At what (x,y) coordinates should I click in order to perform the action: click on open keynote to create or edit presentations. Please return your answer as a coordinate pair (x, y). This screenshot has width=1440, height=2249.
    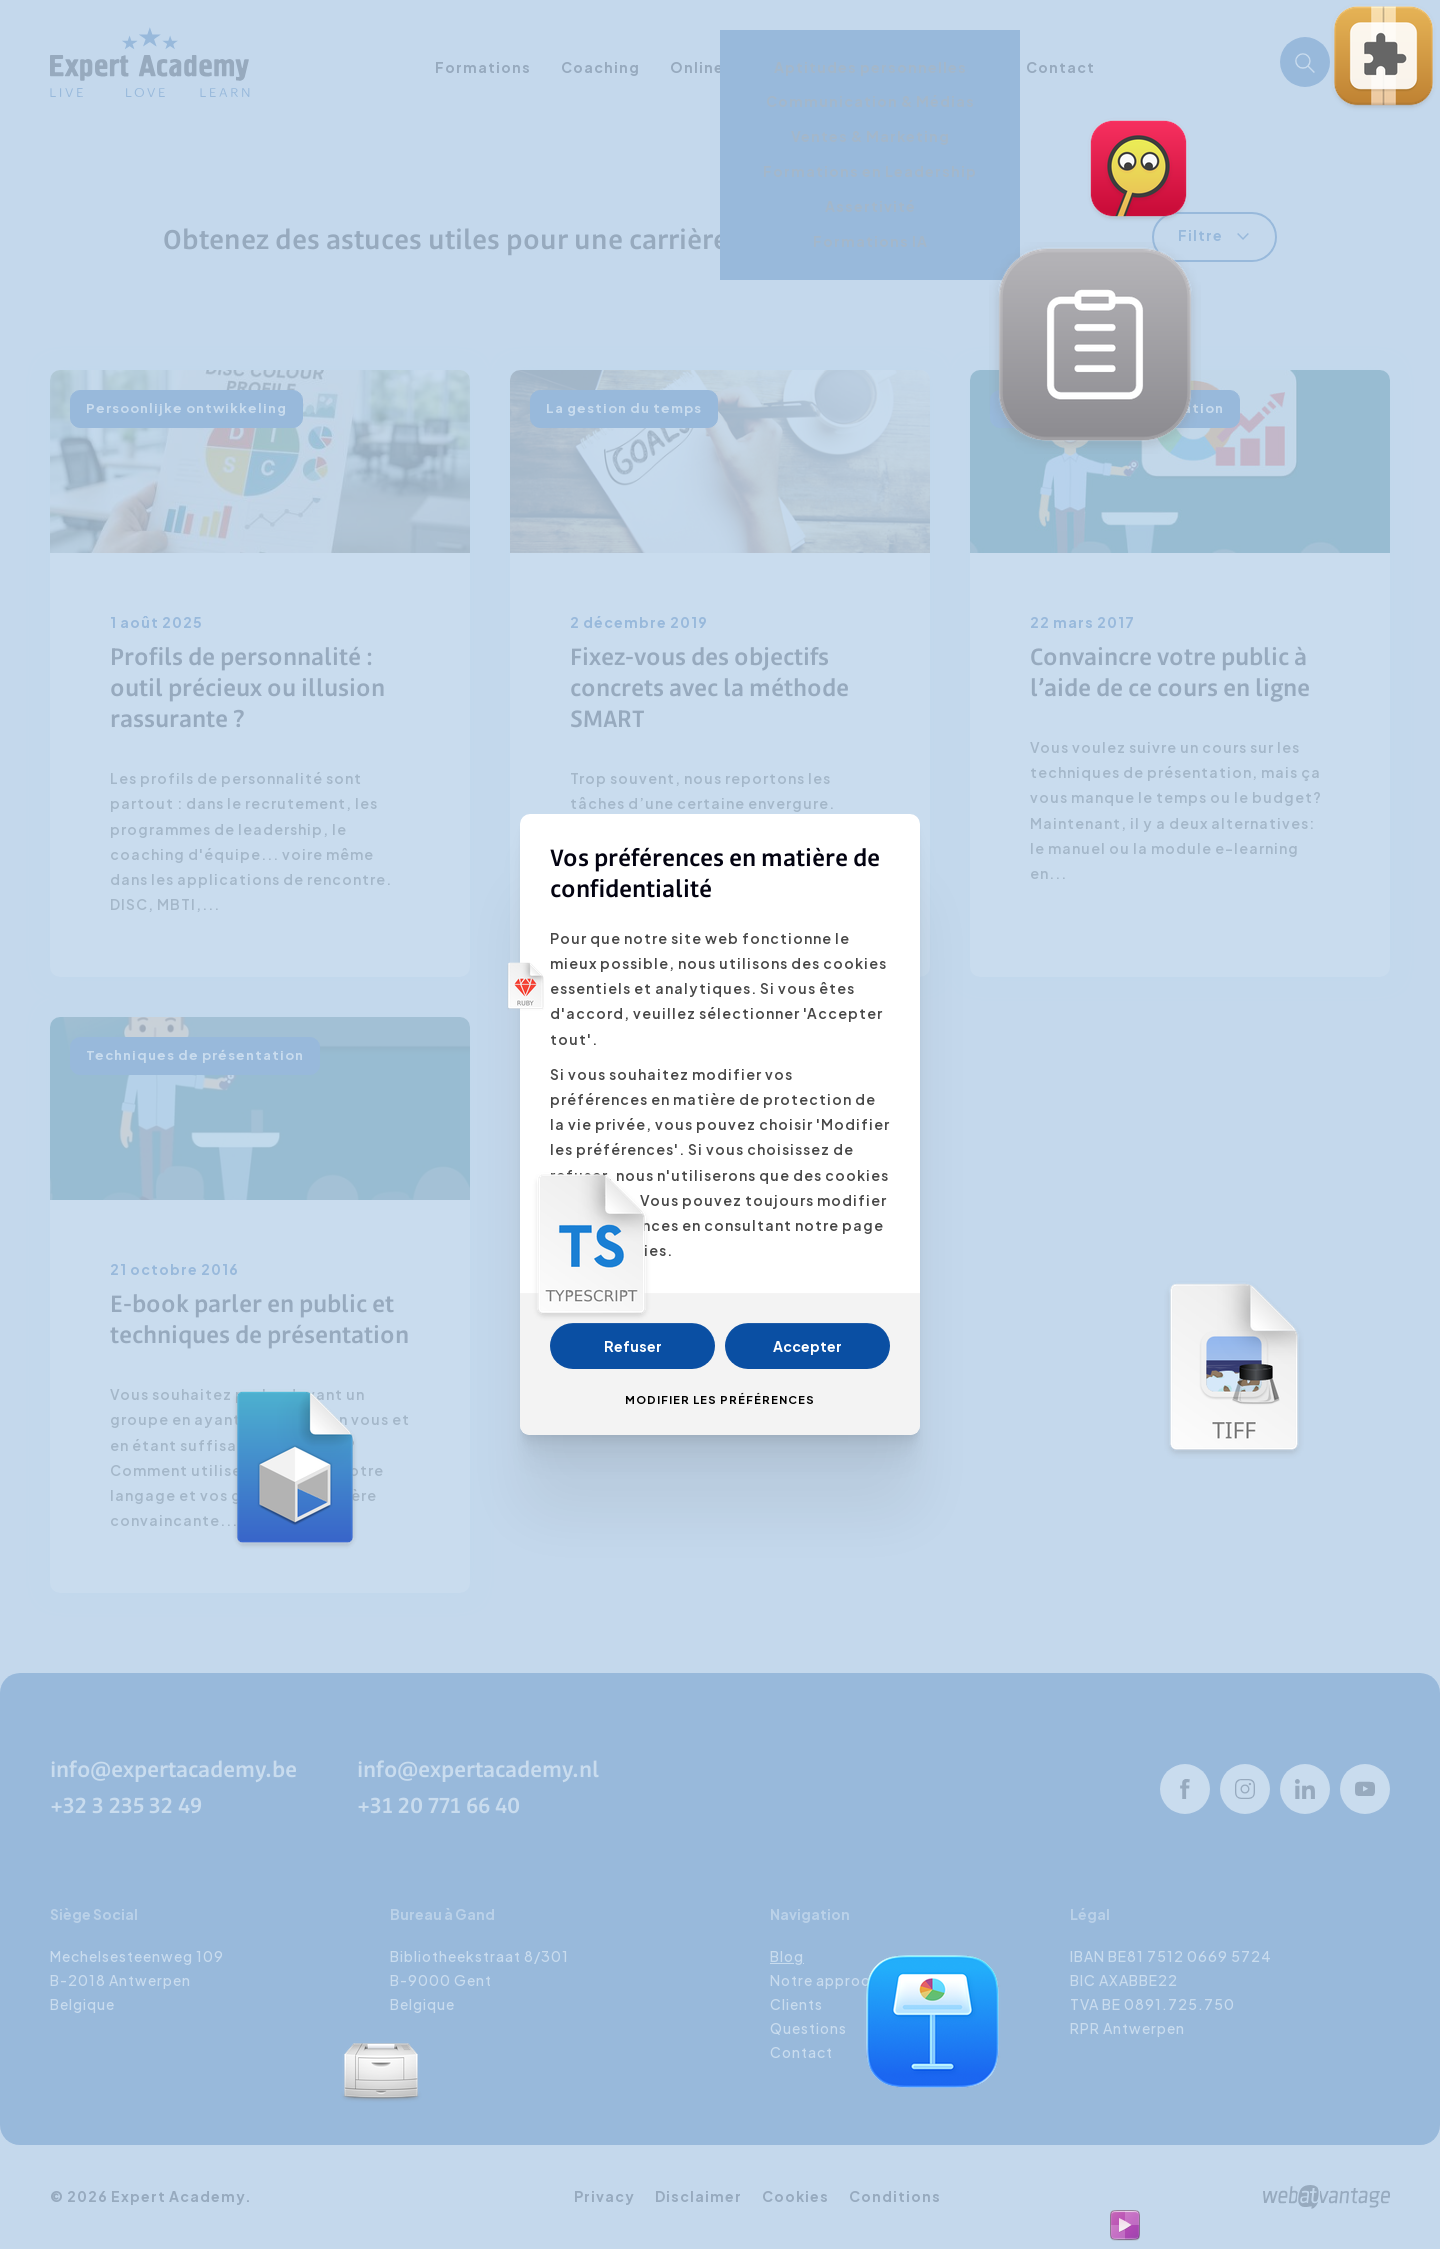
    Looking at the image, I should click on (932, 2021).